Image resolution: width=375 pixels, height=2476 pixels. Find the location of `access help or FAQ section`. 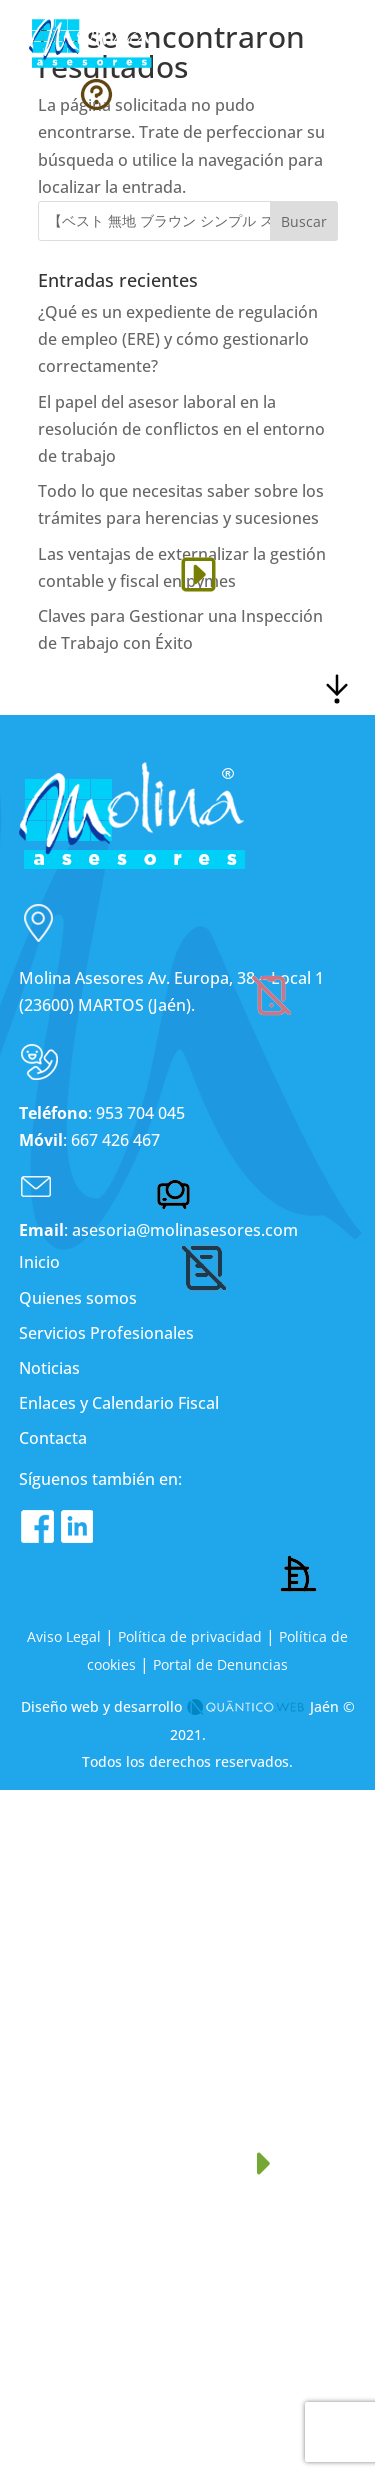

access help or FAQ section is located at coordinates (96, 94).